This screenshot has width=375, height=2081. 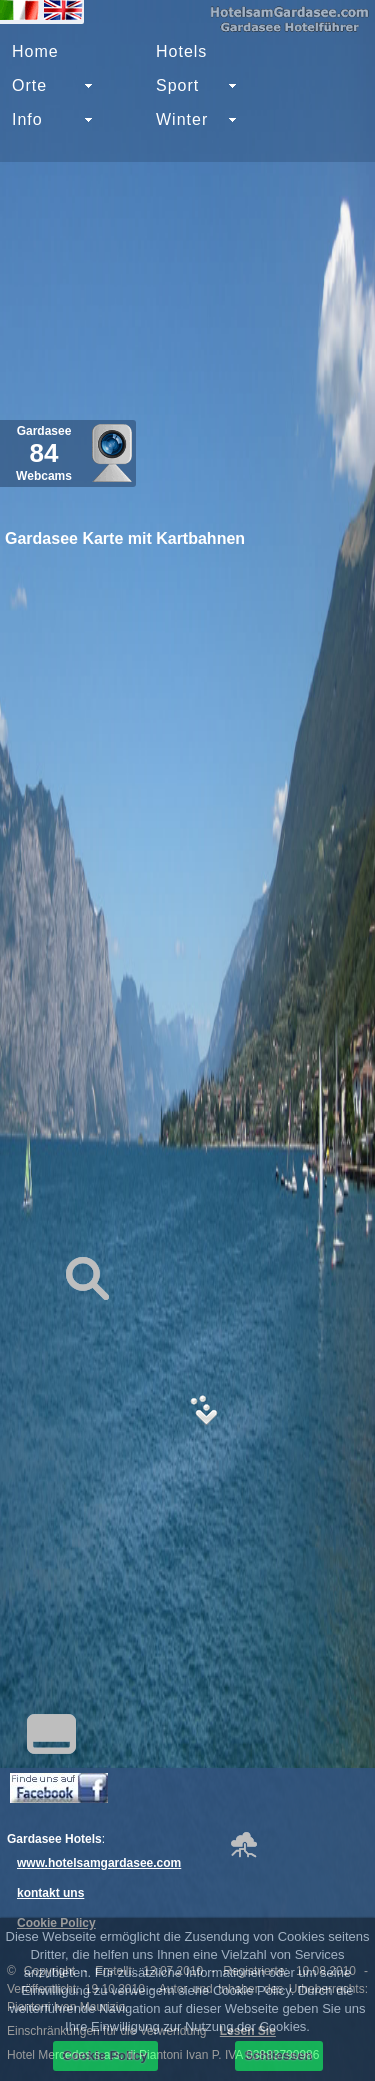 What do you see at coordinates (51, 1735) in the screenshot?
I see `access removable storage device` at bounding box center [51, 1735].